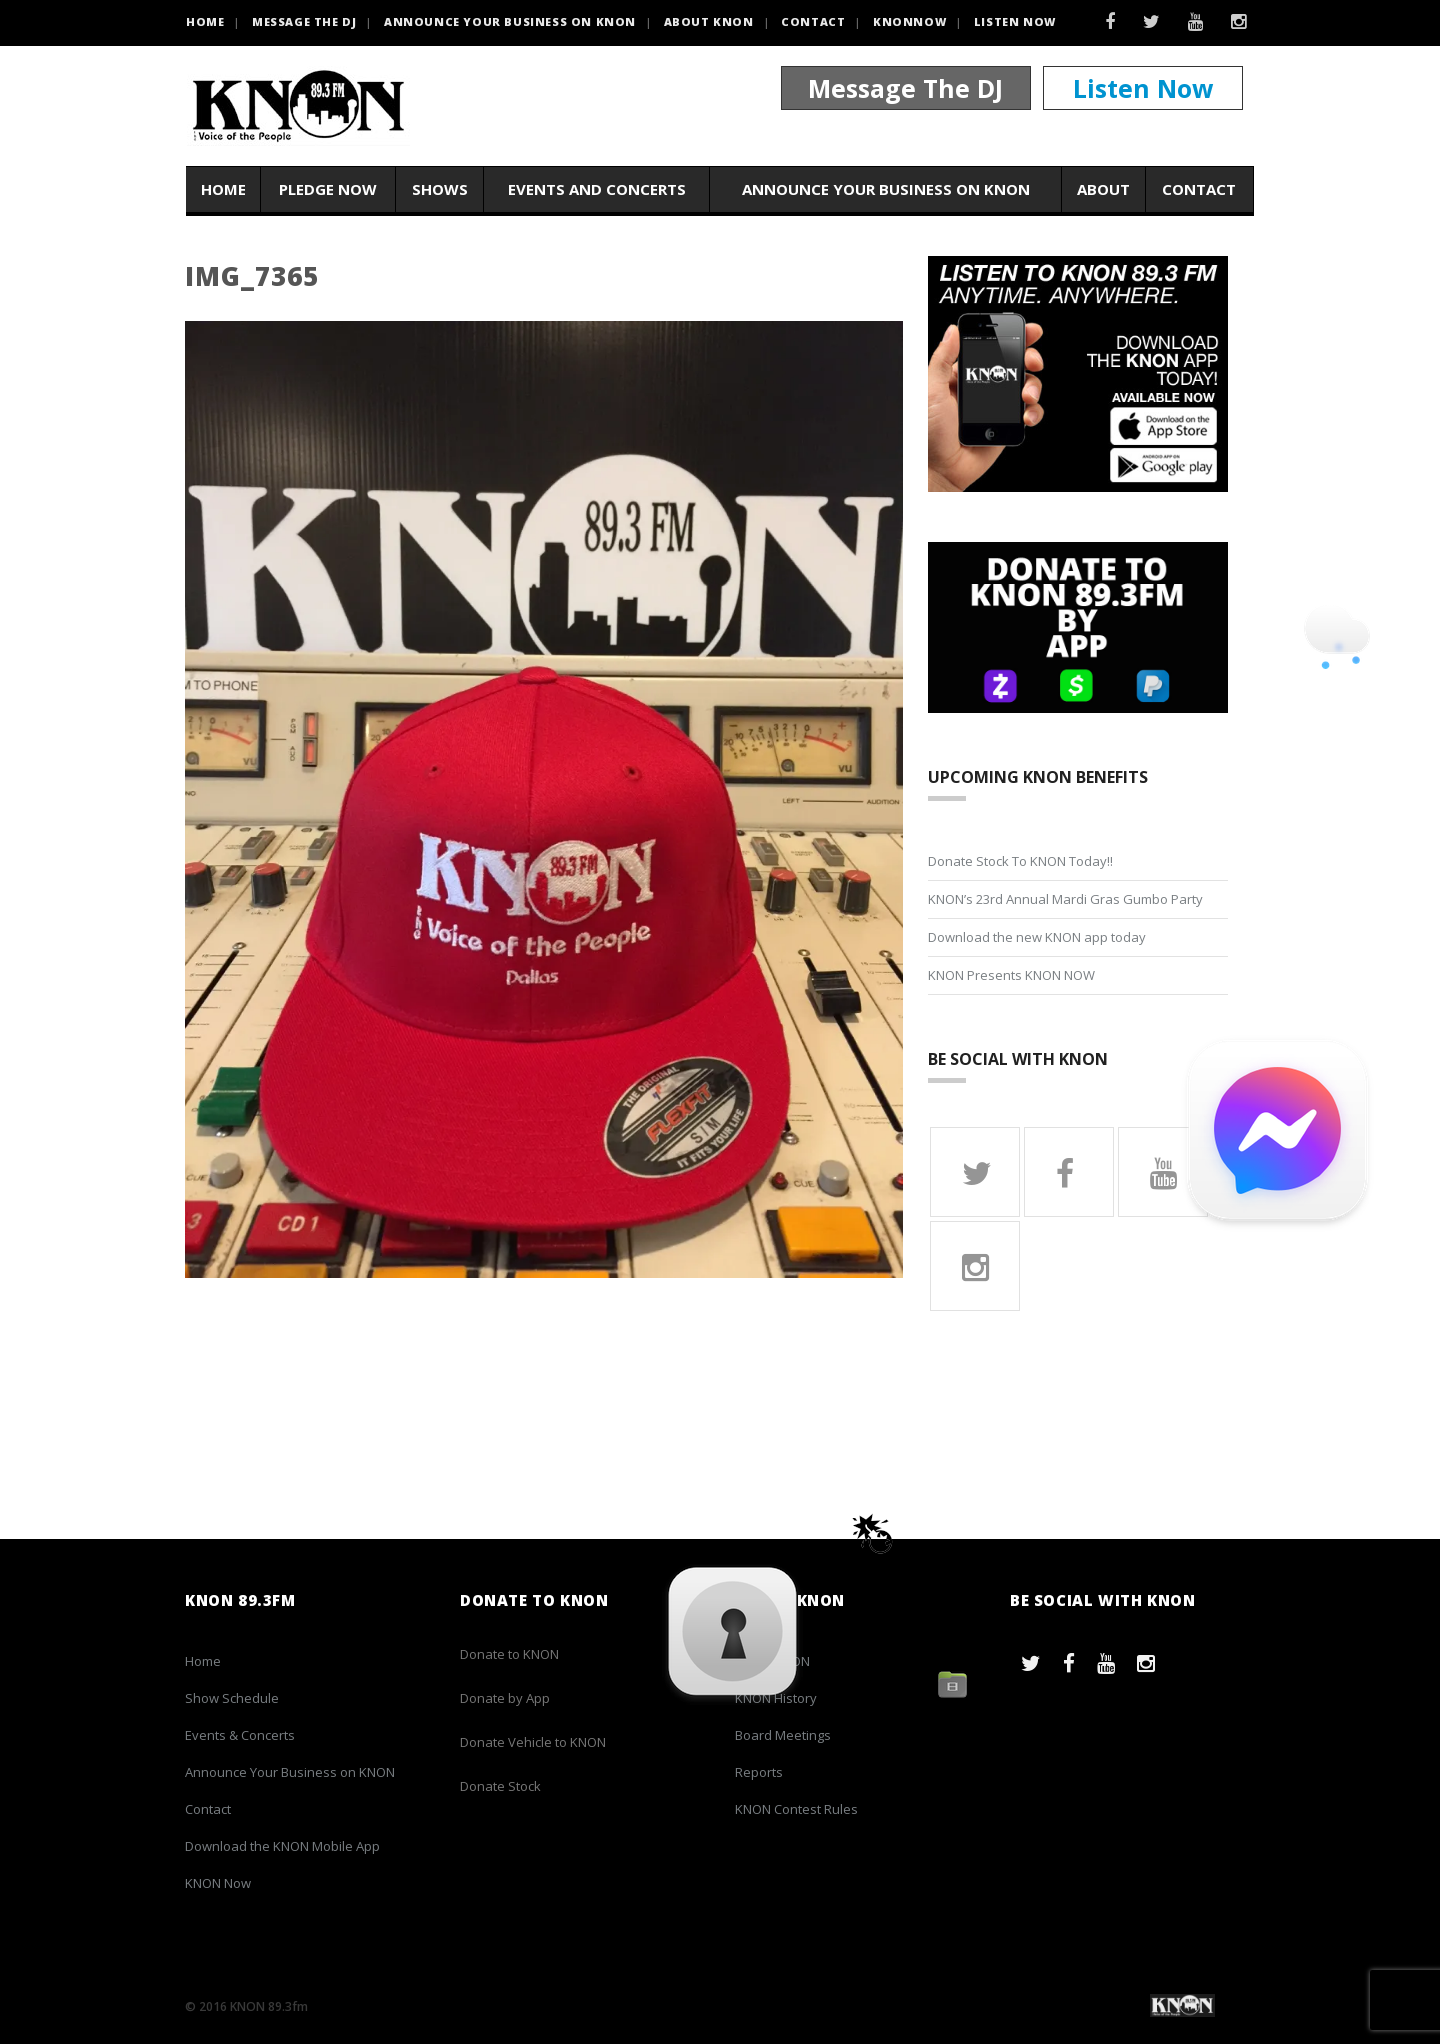 This screenshot has width=1440, height=2044. I want to click on enter password to authenticate, so click(732, 1634).